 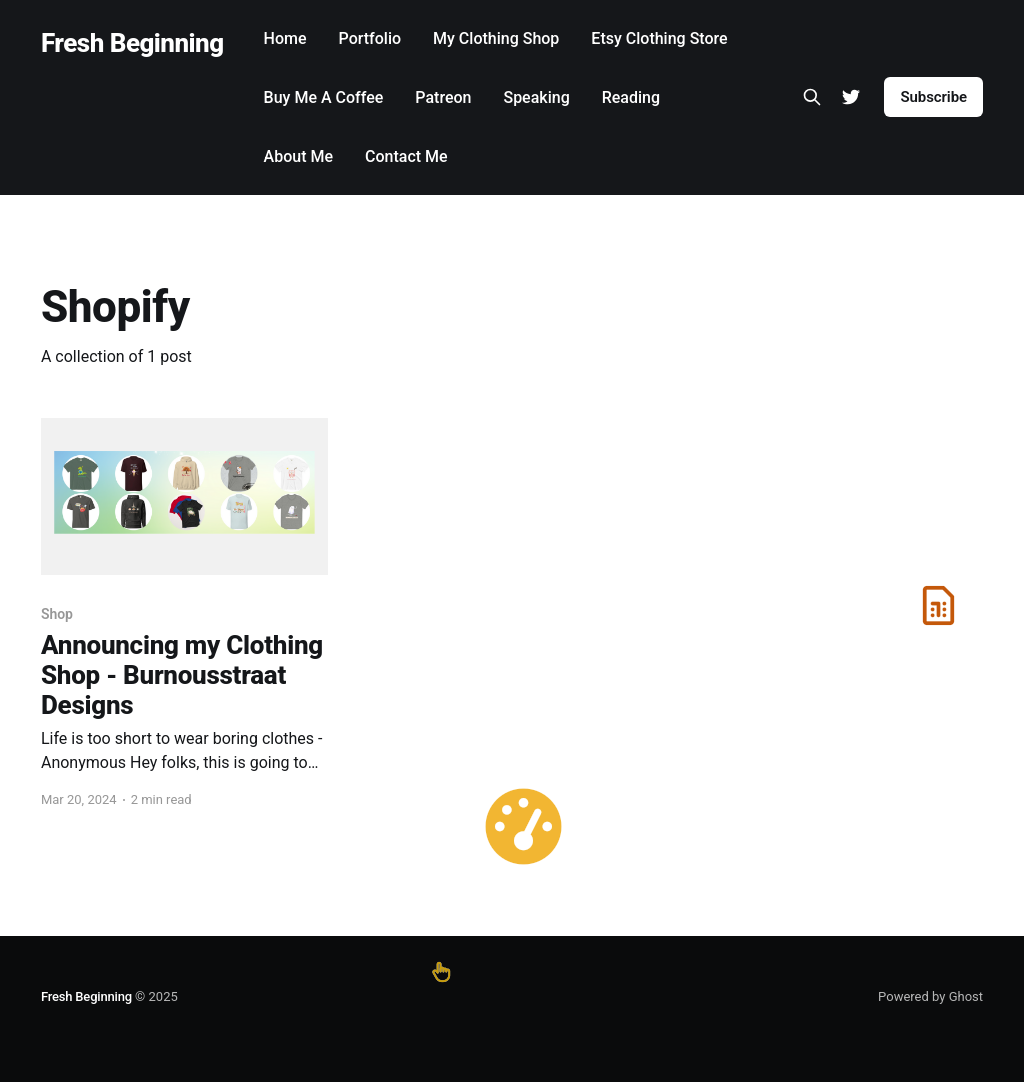 I want to click on view performance or speed metrics, so click(x=523, y=826).